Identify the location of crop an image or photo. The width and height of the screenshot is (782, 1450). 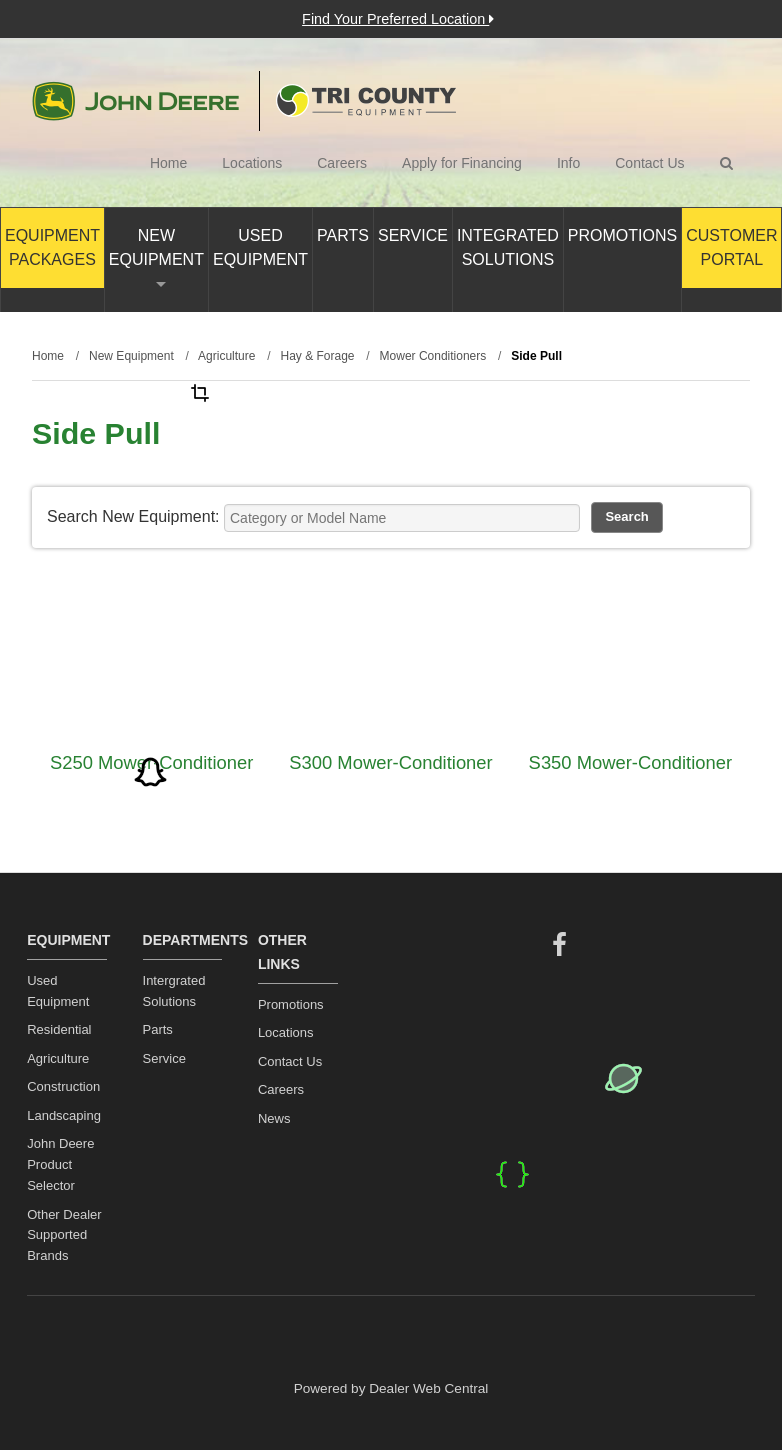
(200, 393).